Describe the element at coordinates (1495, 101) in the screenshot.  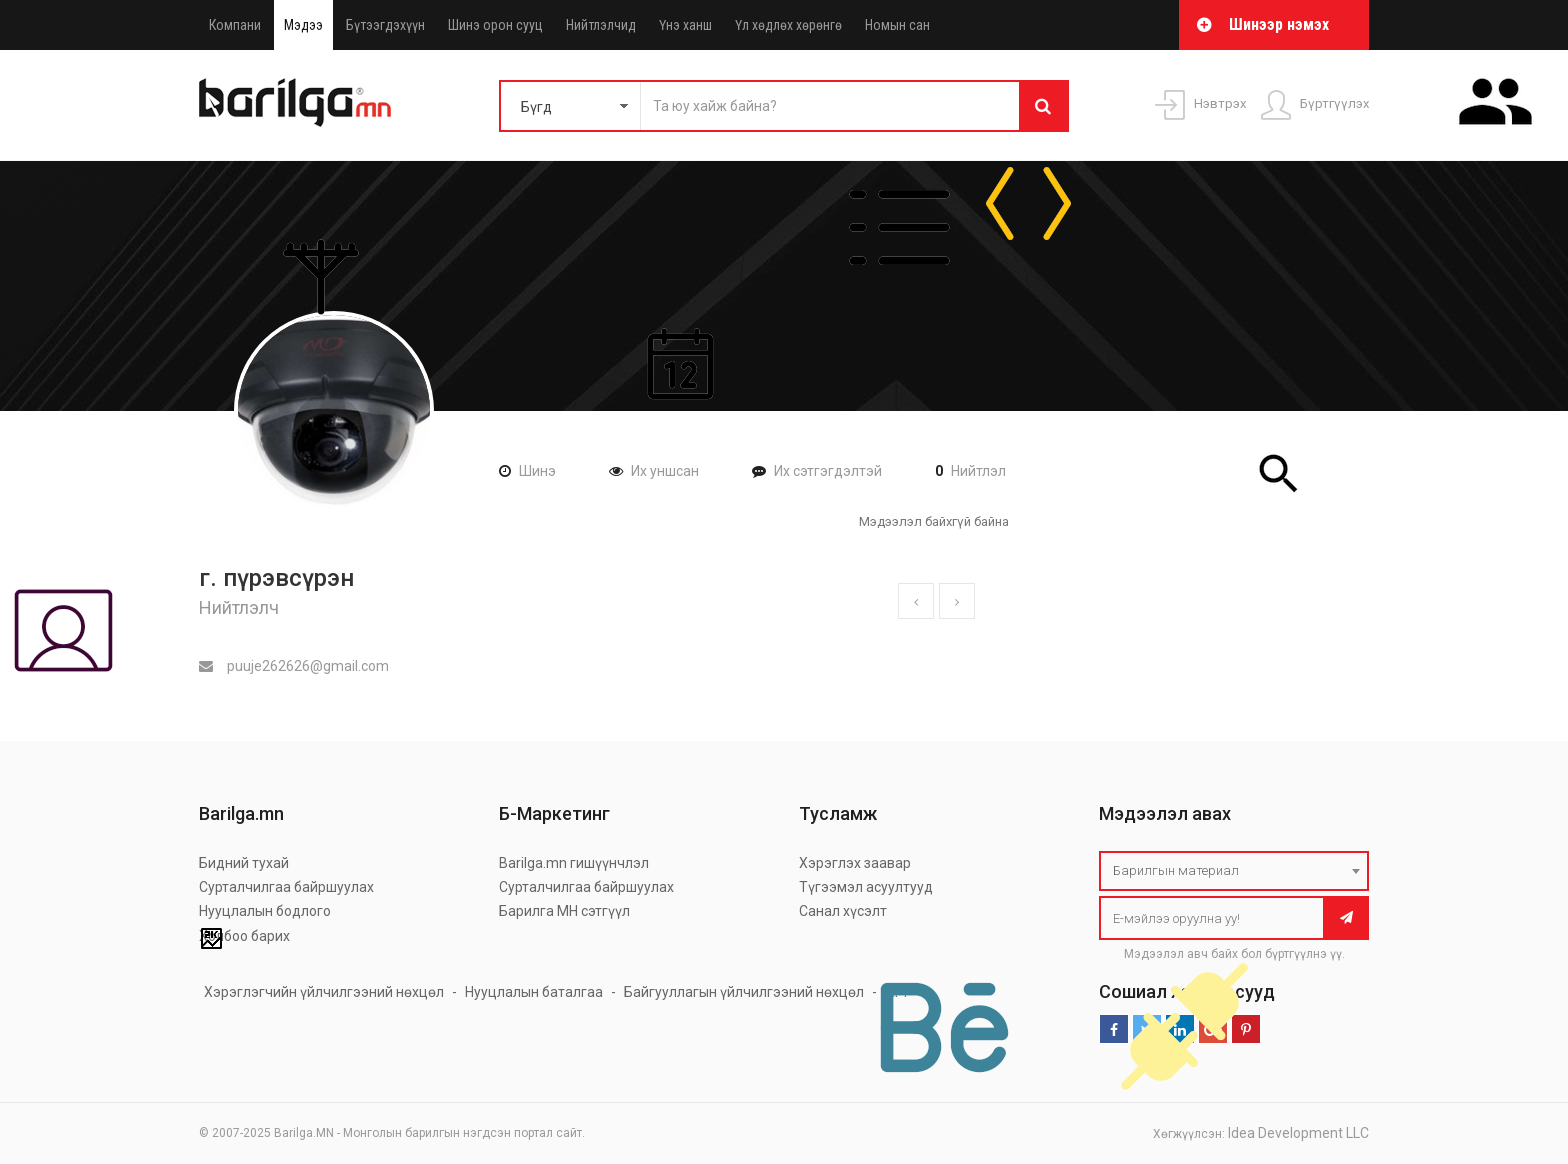
I see `view group members` at that location.